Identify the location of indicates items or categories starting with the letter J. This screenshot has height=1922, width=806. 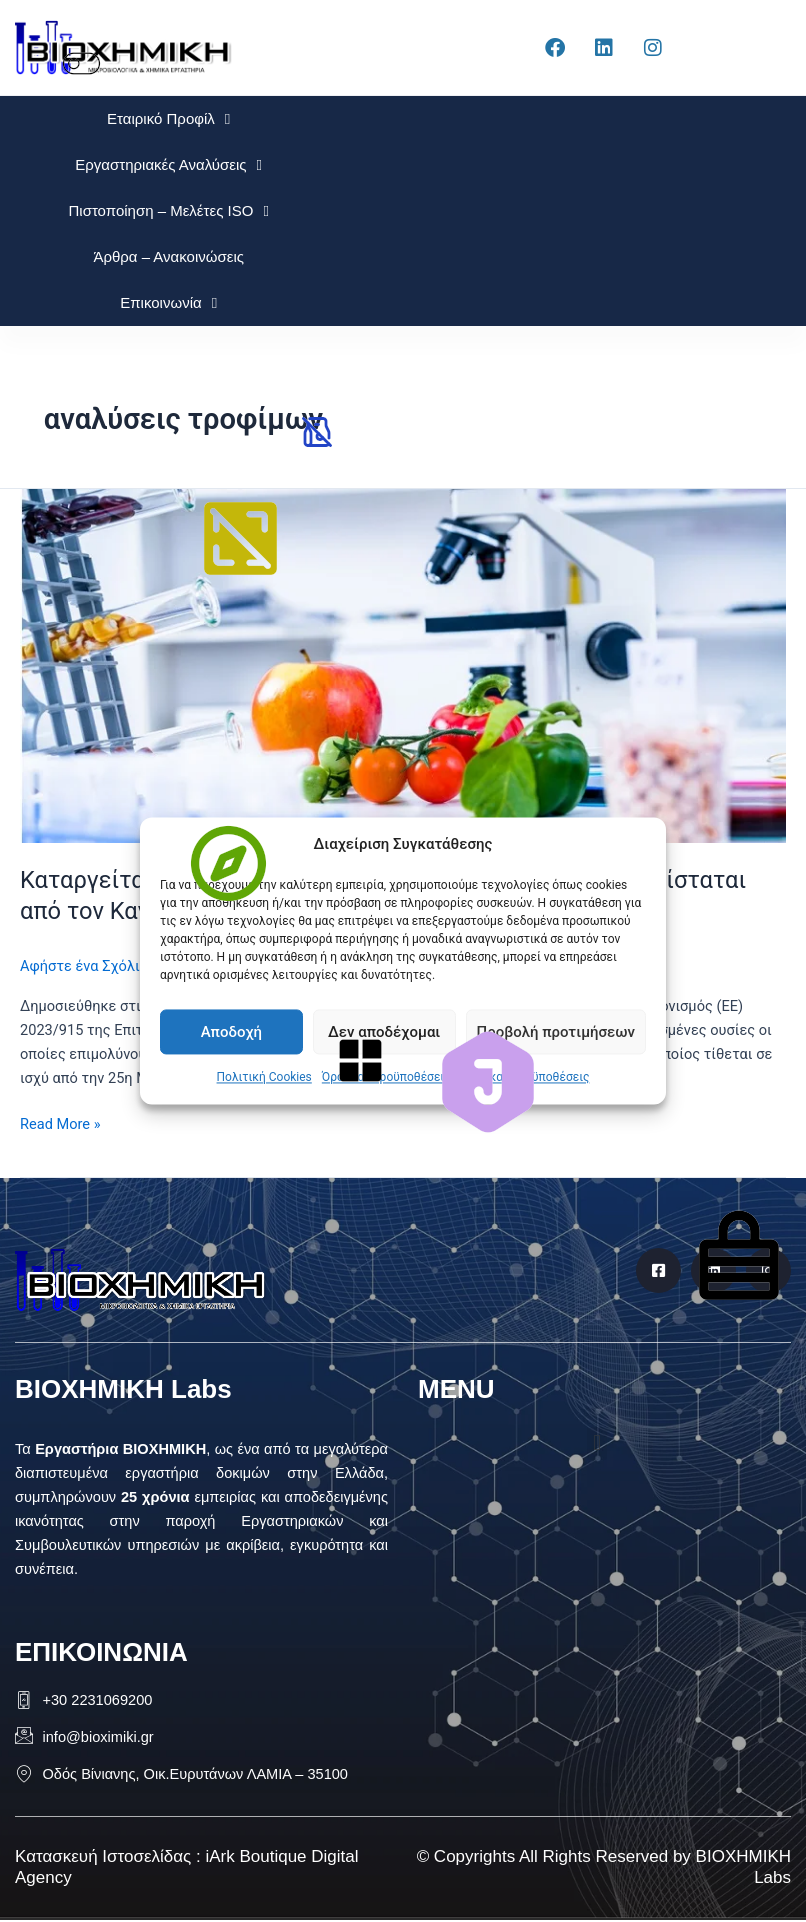
(488, 1082).